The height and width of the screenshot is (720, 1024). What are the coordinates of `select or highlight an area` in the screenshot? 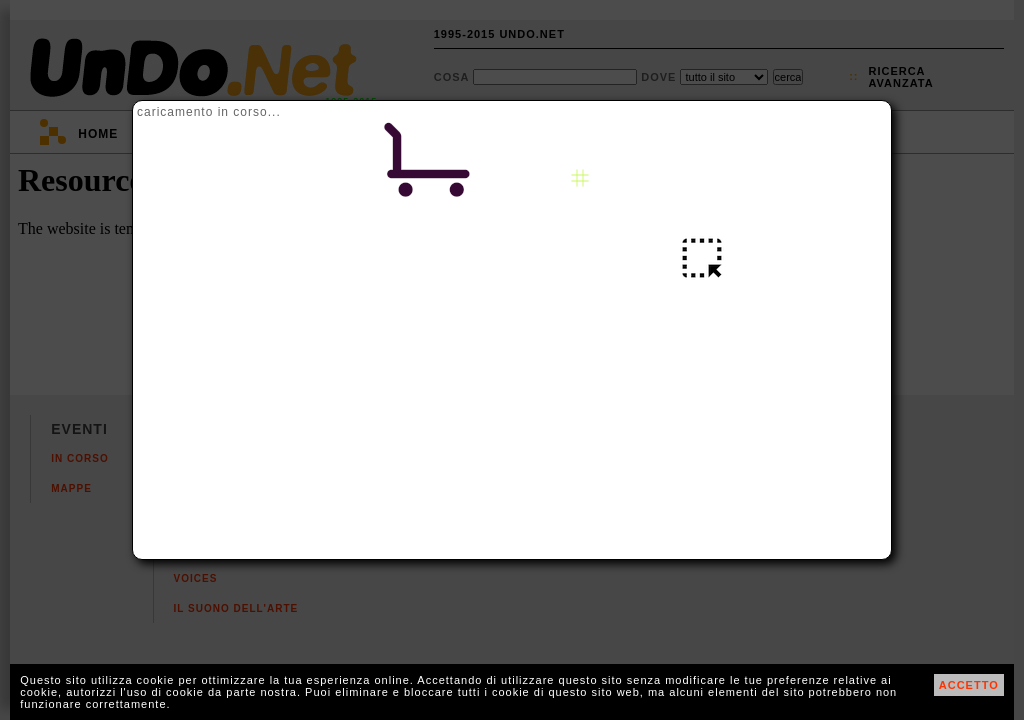 It's located at (702, 258).